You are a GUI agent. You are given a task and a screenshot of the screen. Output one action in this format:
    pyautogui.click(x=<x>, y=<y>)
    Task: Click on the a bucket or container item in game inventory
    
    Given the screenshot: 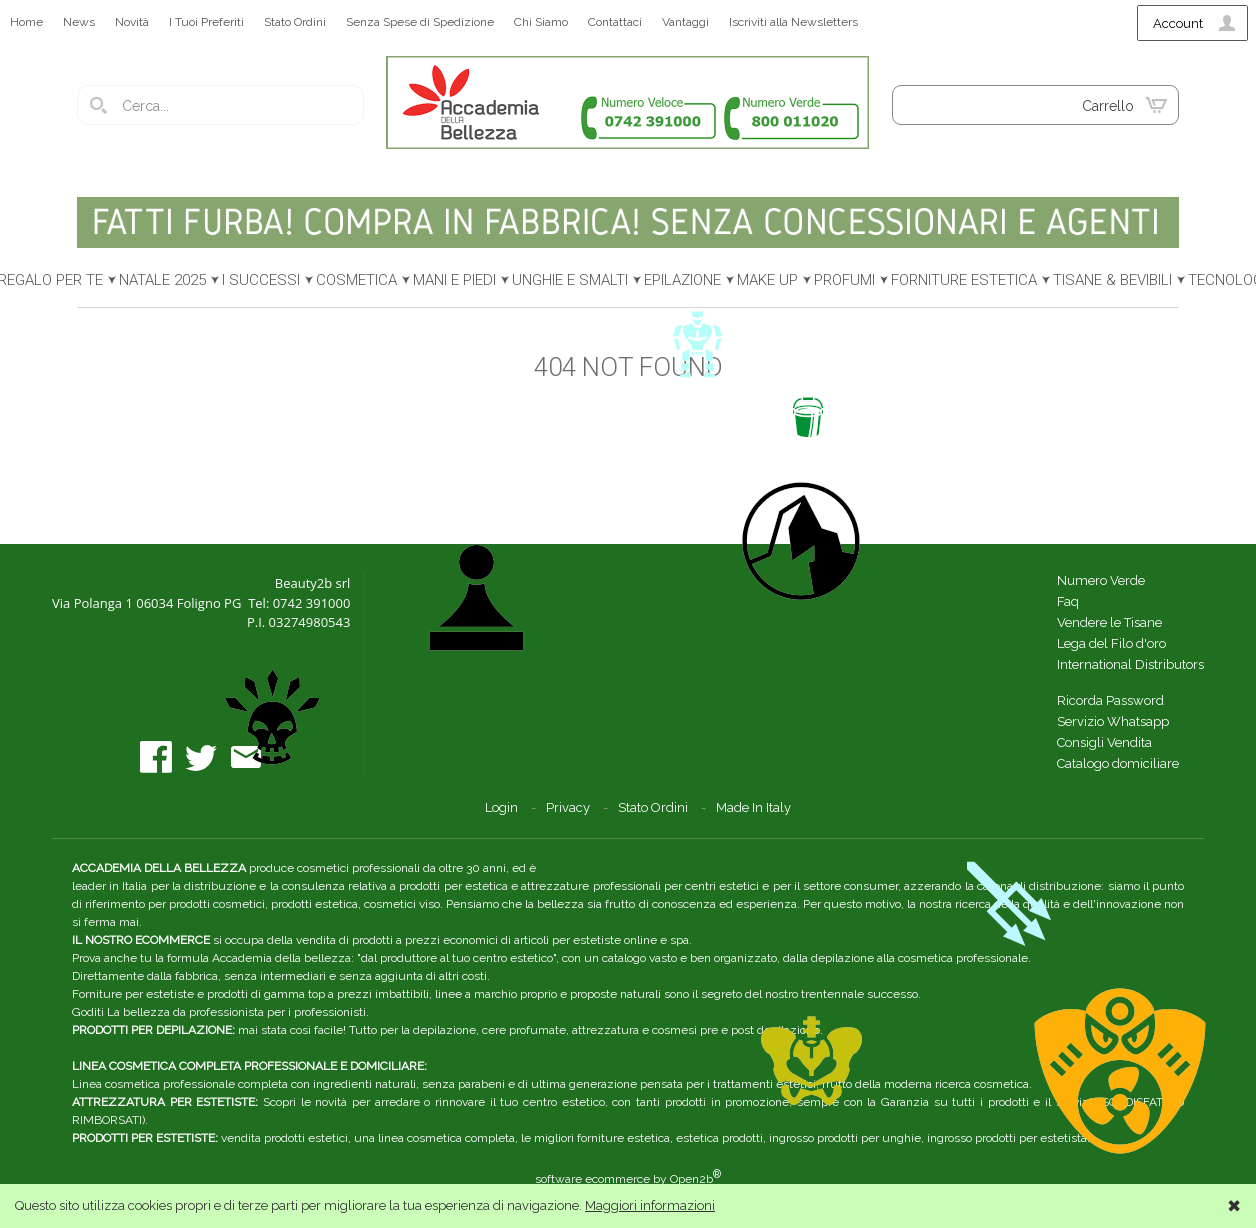 What is the action you would take?
    pyautogui.click(x=808, y=416)
    